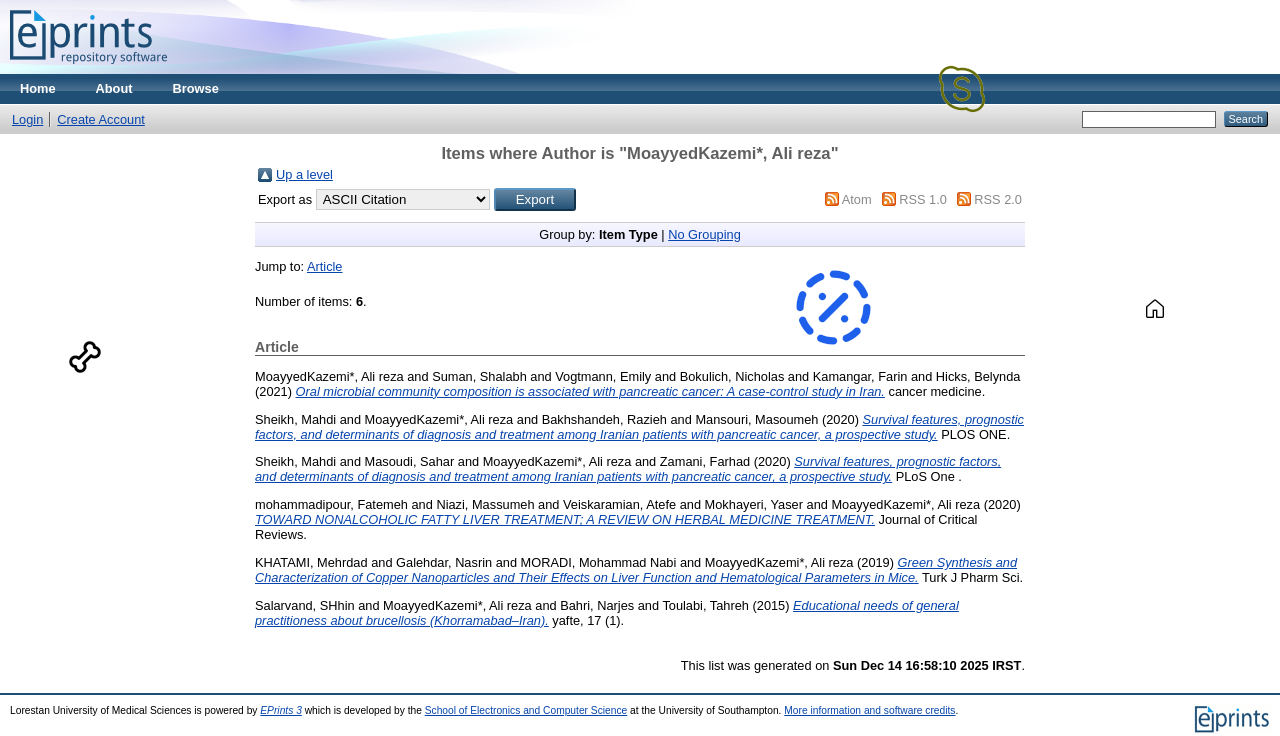 The image size is (1280, 736). What do you see at coordinates (962, 89) in the screenshot?
I see `open skype app` at bounding box center [962, 89].